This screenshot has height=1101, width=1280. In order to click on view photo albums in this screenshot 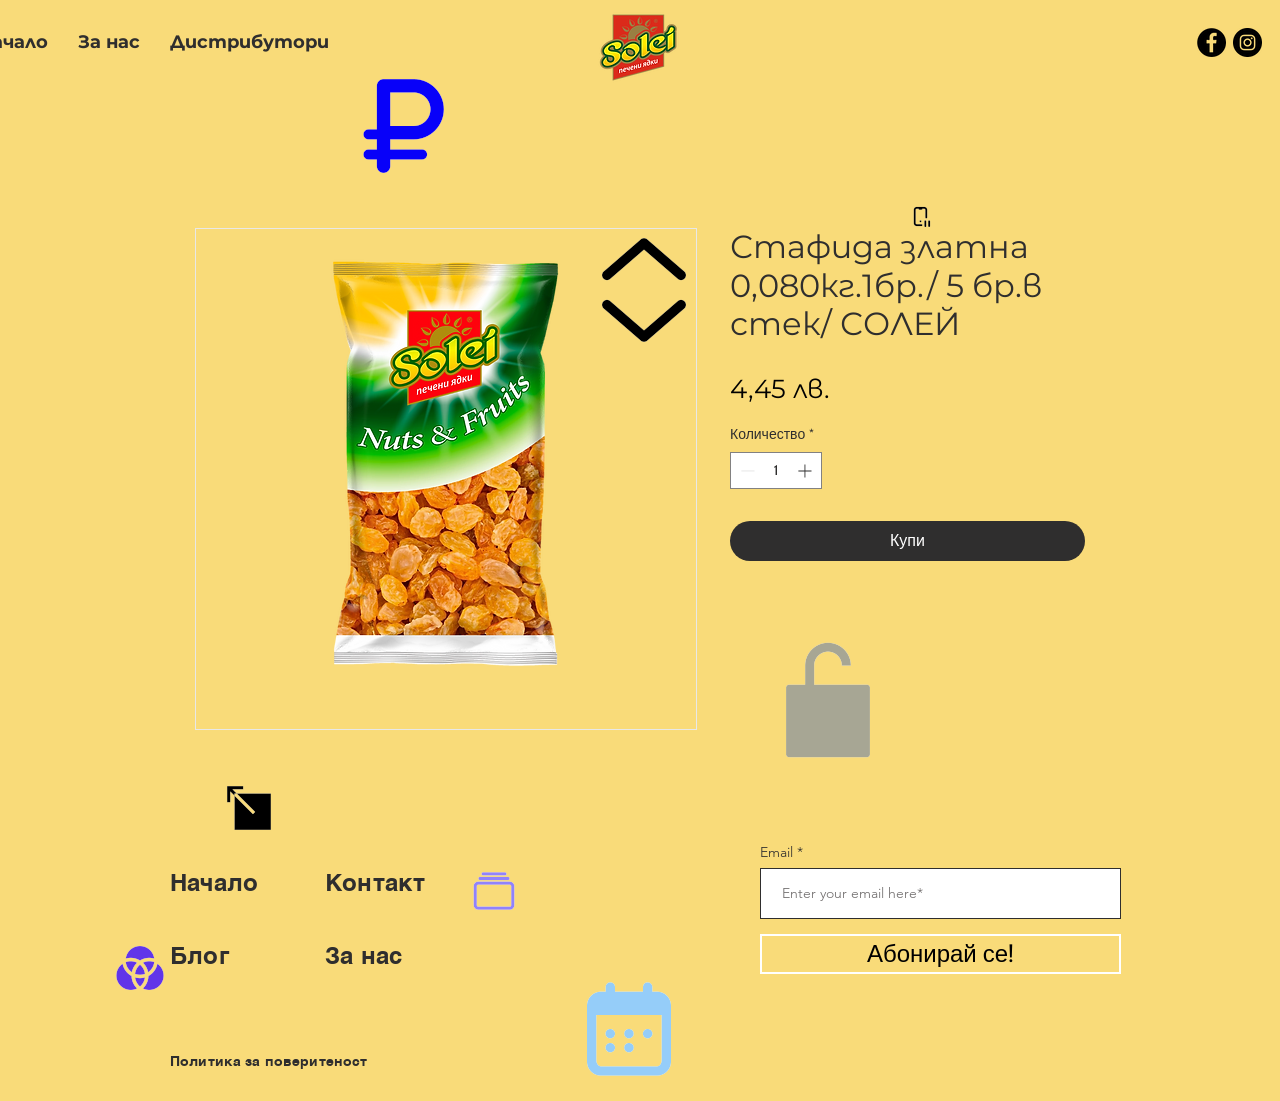, I will do `click(494, 891)`.